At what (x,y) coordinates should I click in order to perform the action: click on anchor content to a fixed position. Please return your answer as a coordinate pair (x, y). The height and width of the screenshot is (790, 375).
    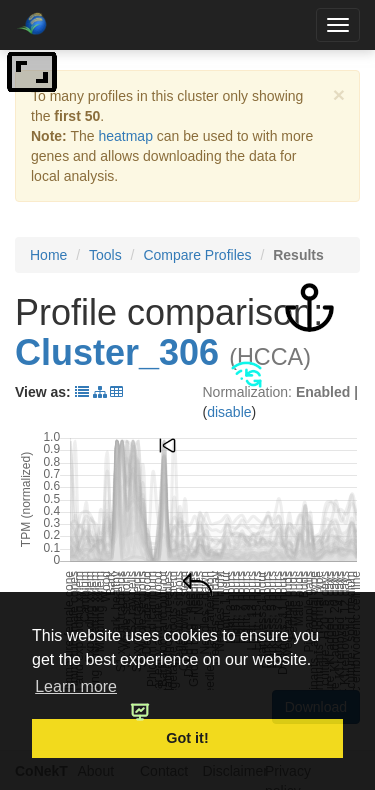
    Looking at the image, I should click on (309, 307).